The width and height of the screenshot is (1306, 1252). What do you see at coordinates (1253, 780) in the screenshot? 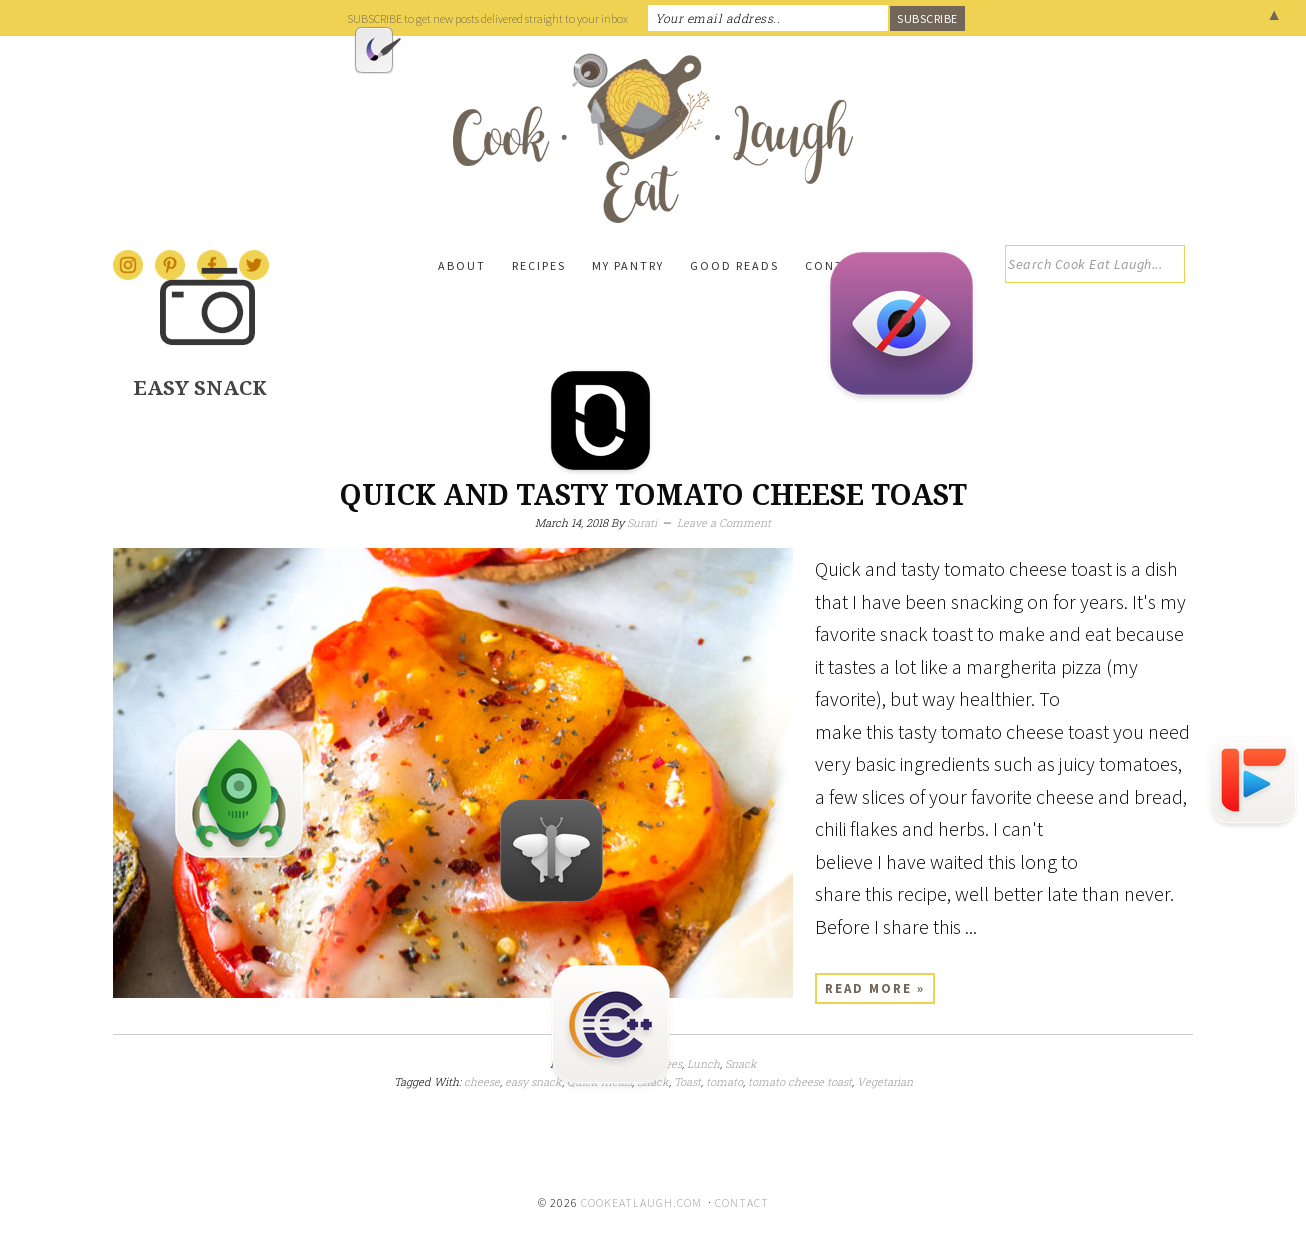
I see `open FreeTube app` at bounding box center [1253, 780].